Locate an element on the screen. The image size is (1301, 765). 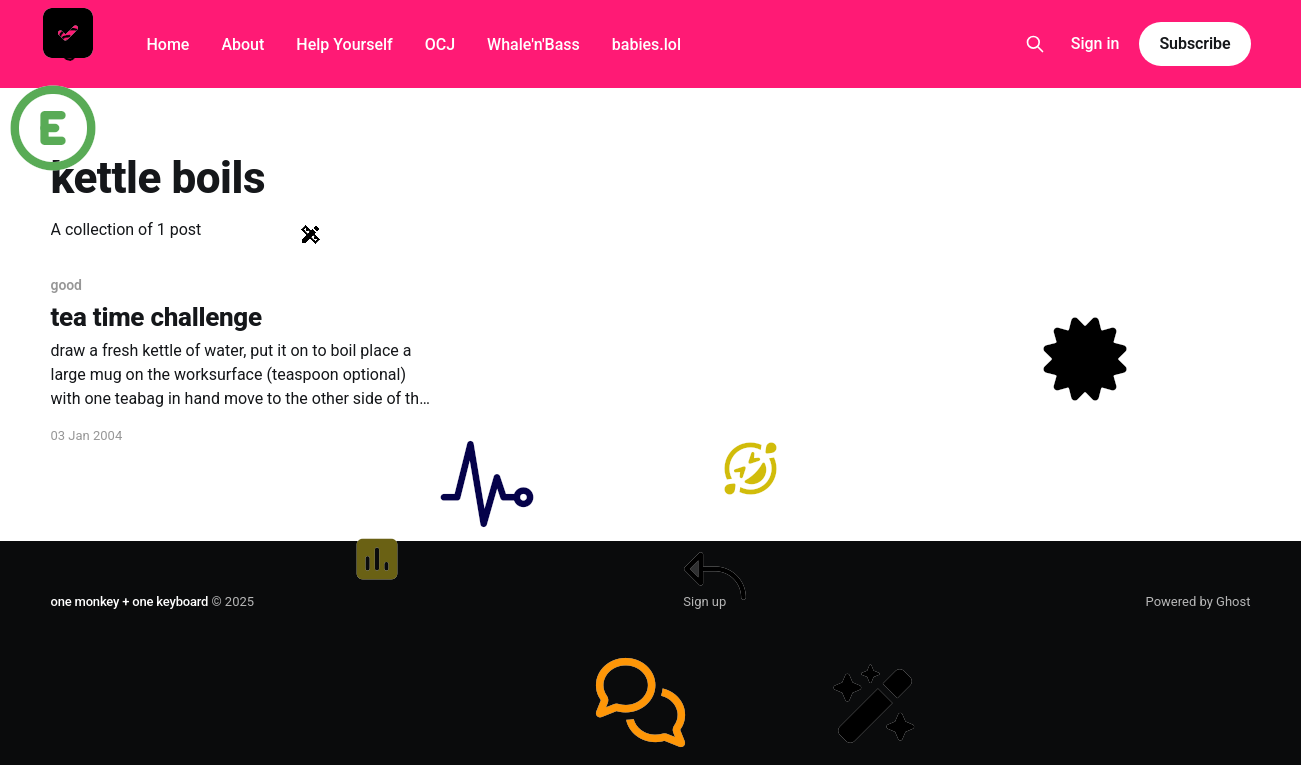
apply automatic enhancements or effects is located at coordinates (875, 706).